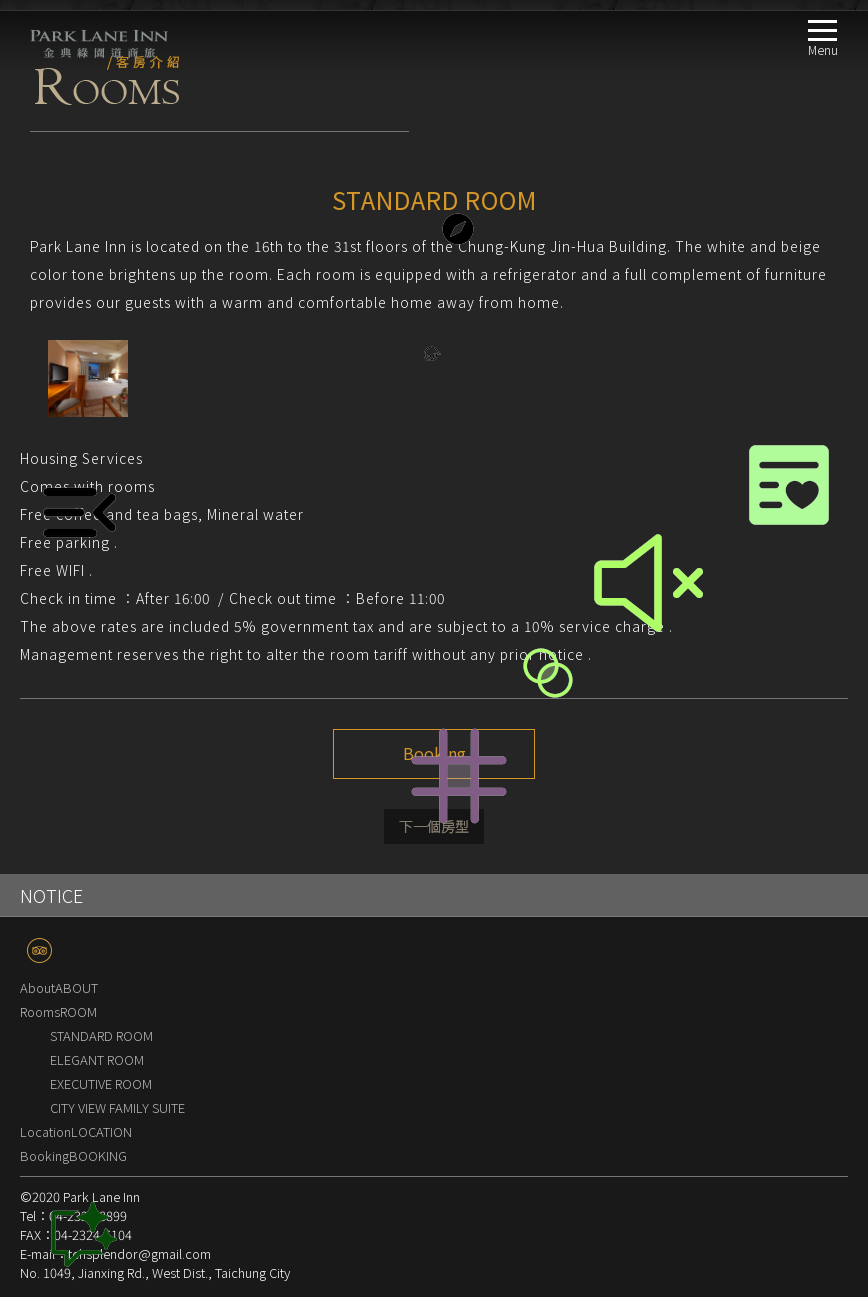 The height and width of the screenshot is (1299, 868). I want to click on intersect or merge two shapes, so click(548, 673).